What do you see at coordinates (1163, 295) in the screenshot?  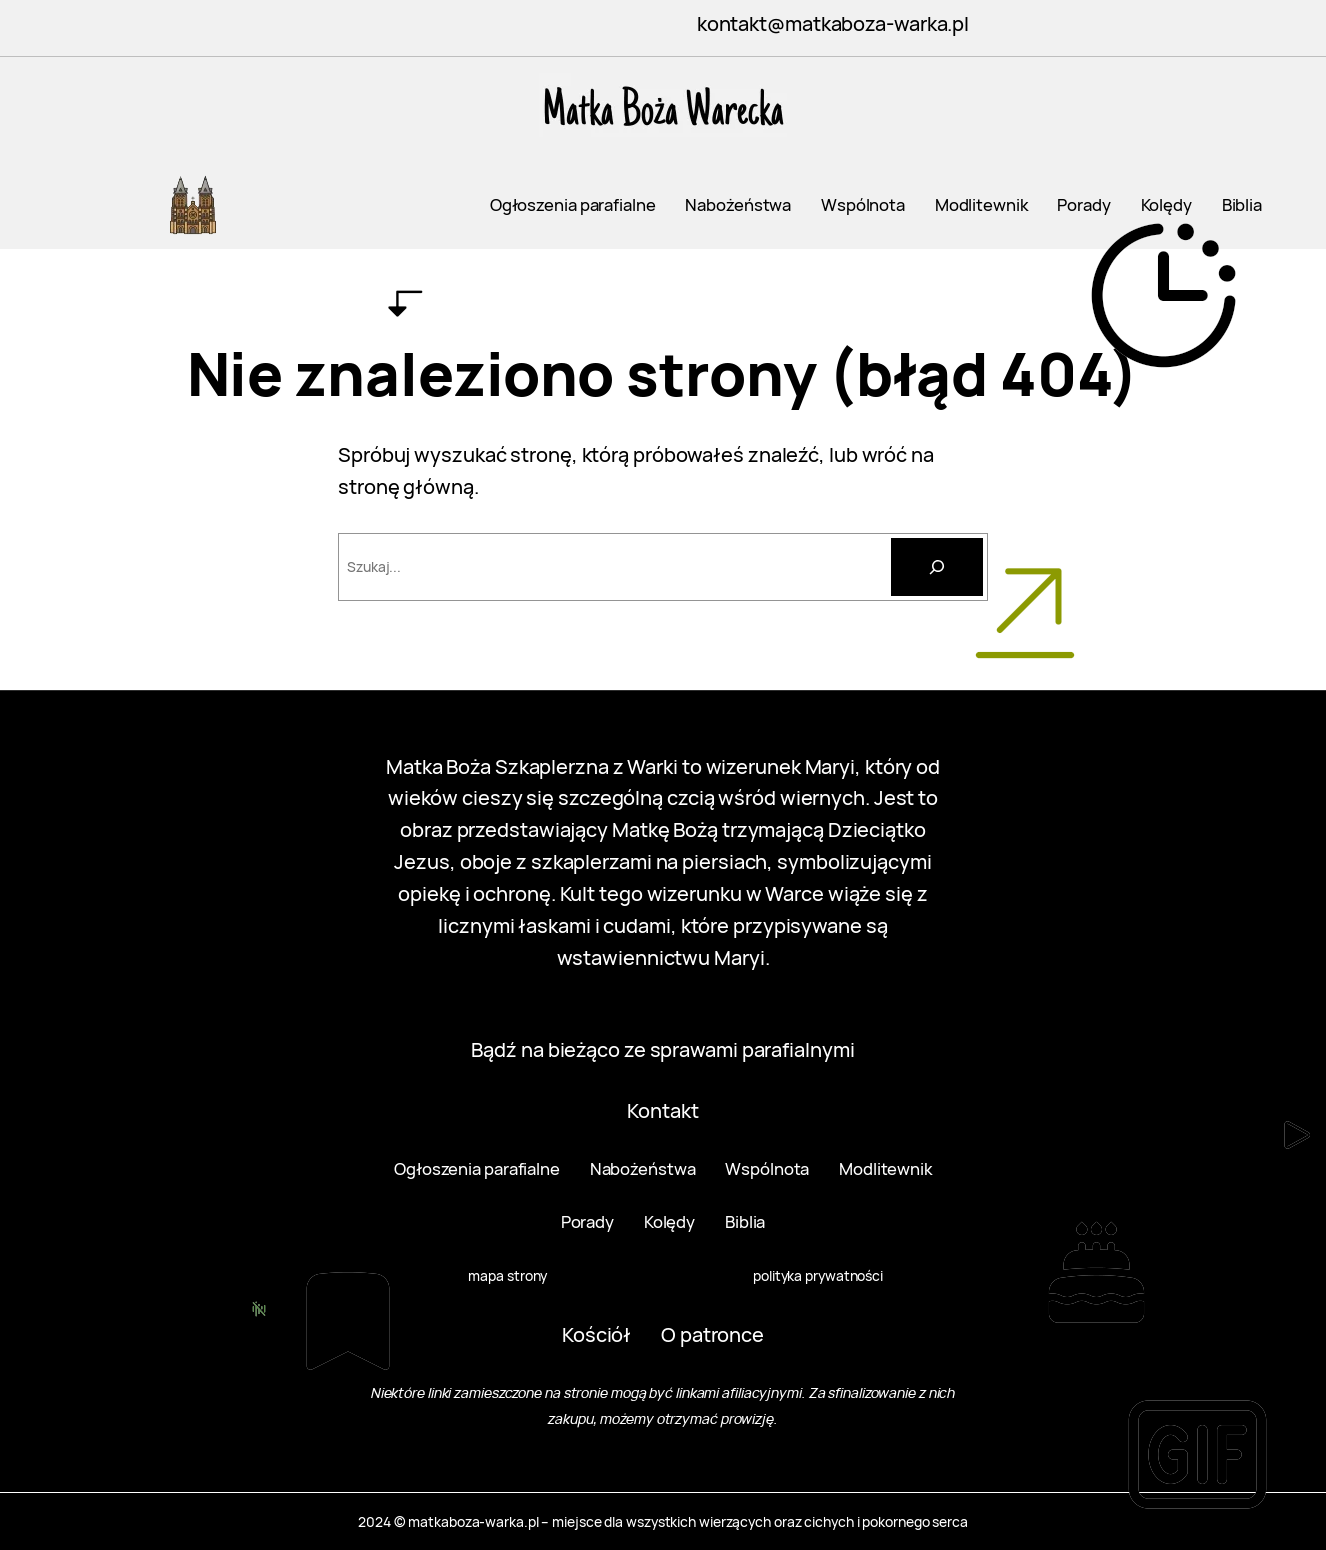 I see `view remaining time on a countdown timer` at bounding box center [1163, 295].